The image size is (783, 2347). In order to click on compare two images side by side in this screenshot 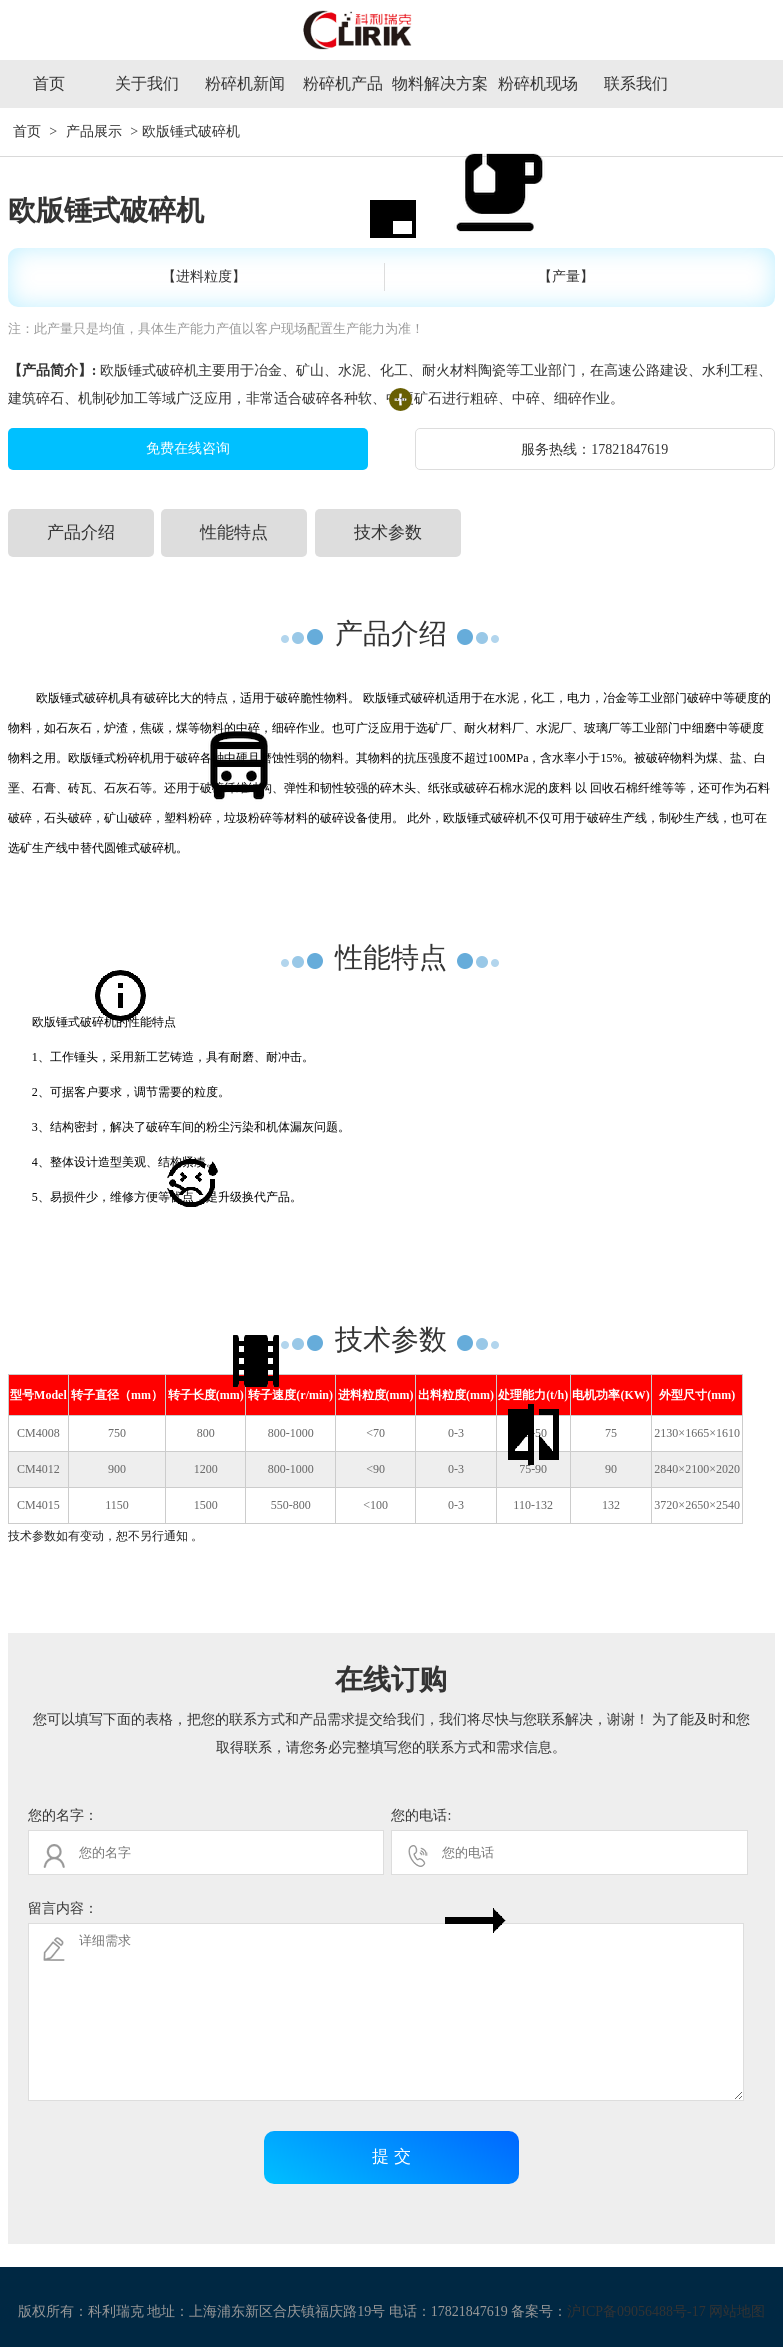, I will do `click(533, 1434)`.